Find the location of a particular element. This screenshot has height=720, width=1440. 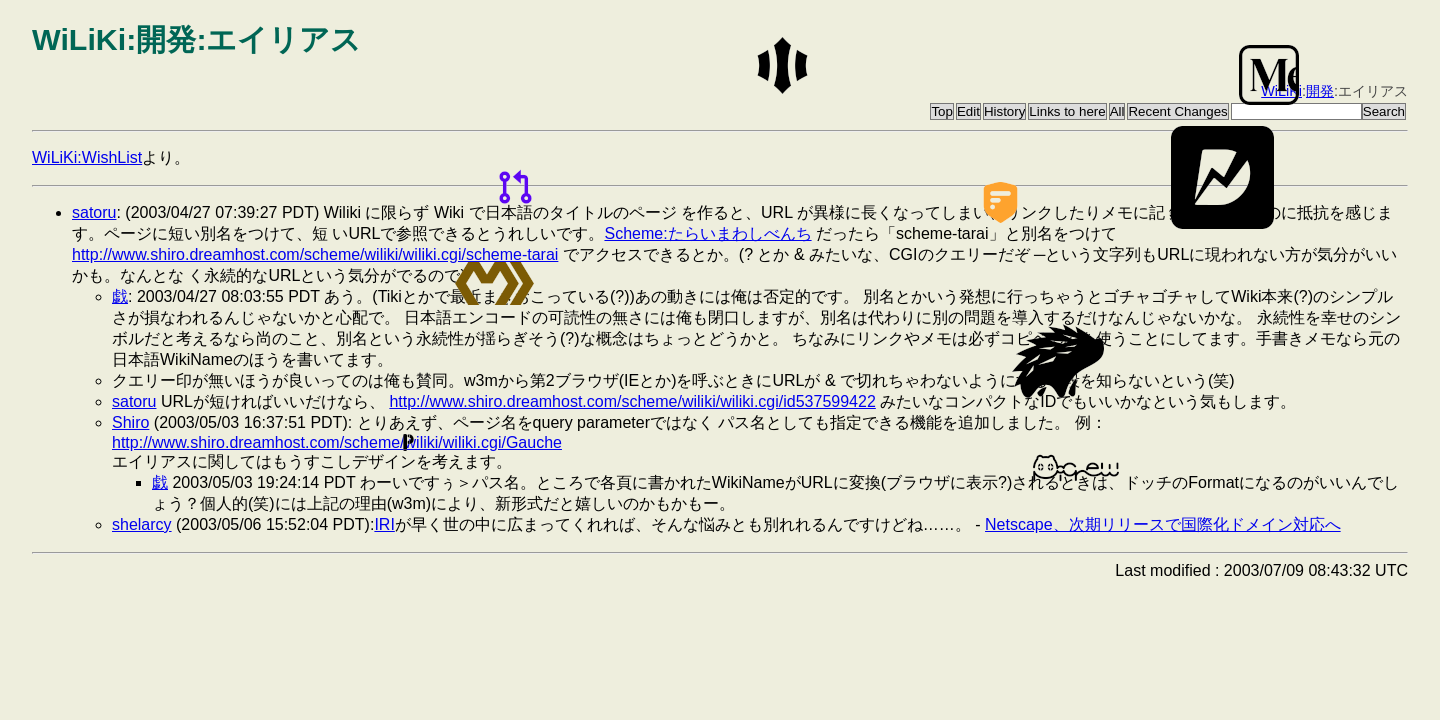

open the picrew avatar maker app is located at coordinates (1076, 468).